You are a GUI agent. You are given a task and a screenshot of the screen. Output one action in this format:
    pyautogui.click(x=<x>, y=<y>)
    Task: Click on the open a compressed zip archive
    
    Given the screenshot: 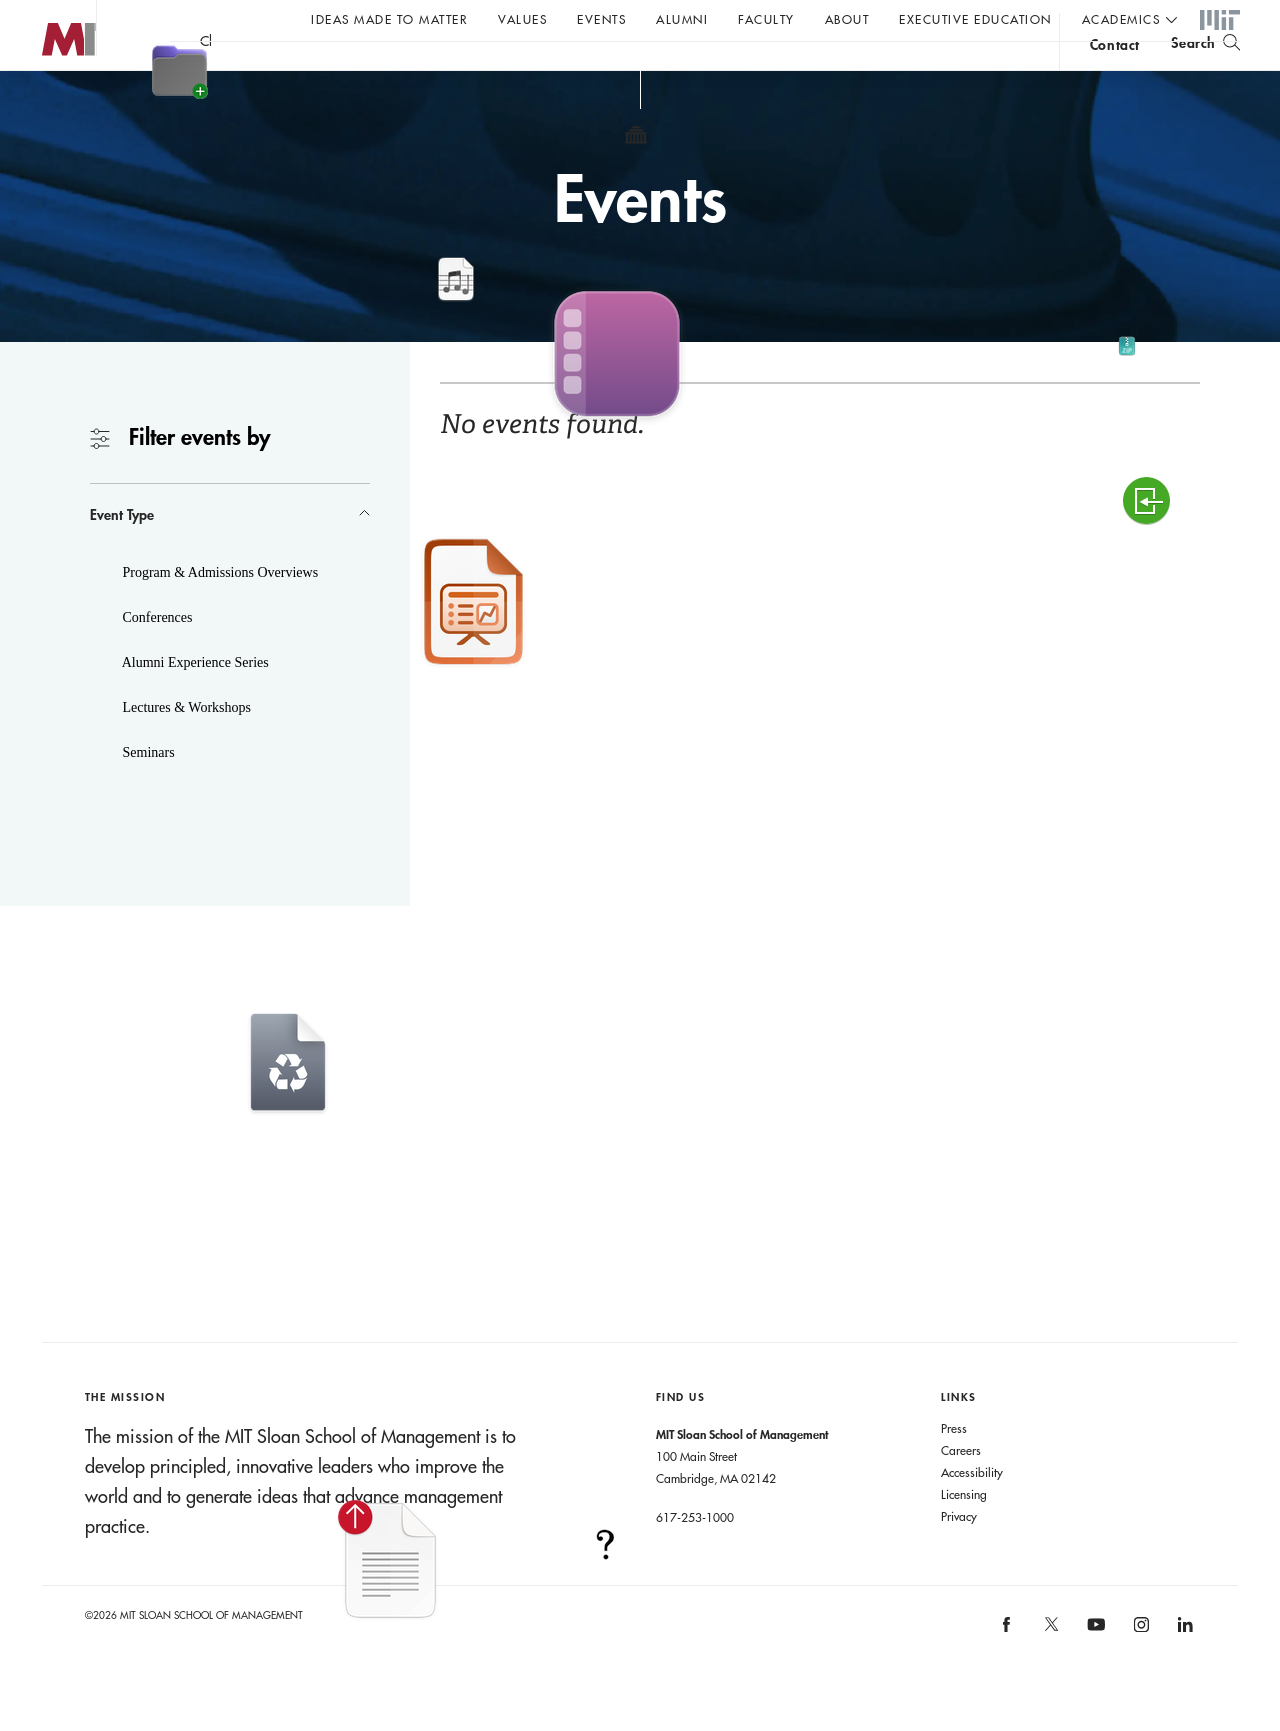 What is the action you would take?
    pyautogui.click(x=1127, y=346)
    